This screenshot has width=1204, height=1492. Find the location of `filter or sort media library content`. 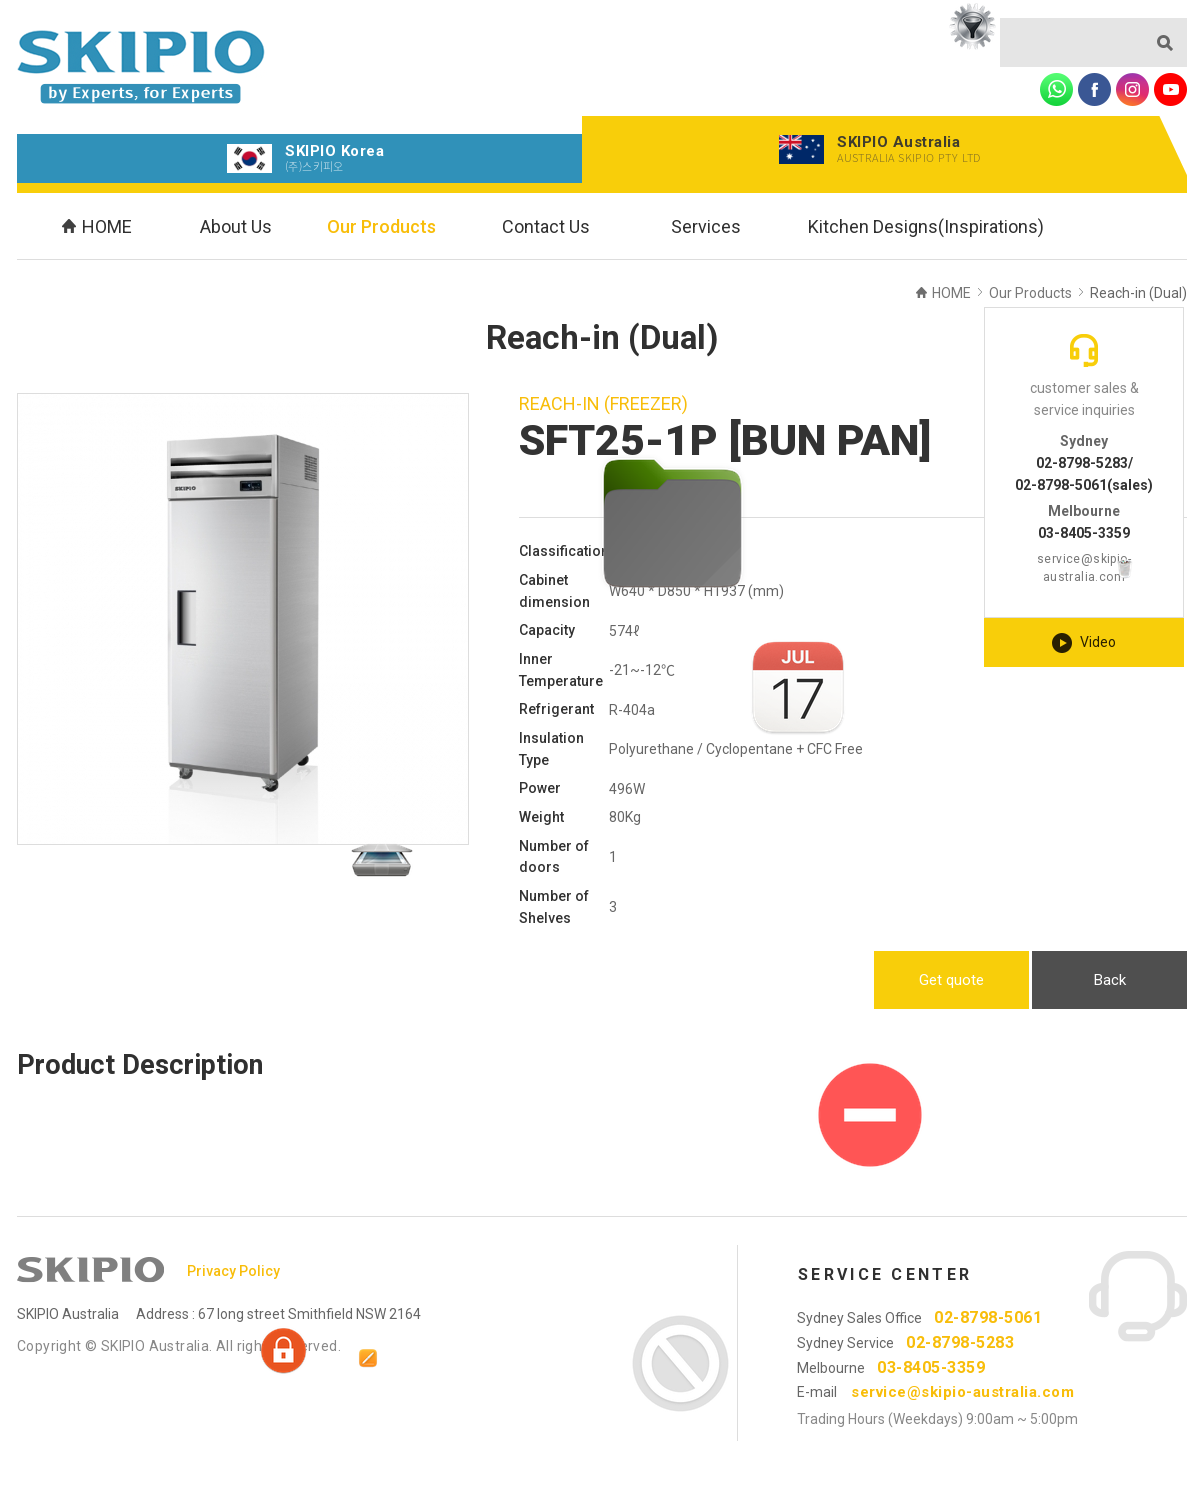

filter or sort media library content is located at coordinates (972, 26).